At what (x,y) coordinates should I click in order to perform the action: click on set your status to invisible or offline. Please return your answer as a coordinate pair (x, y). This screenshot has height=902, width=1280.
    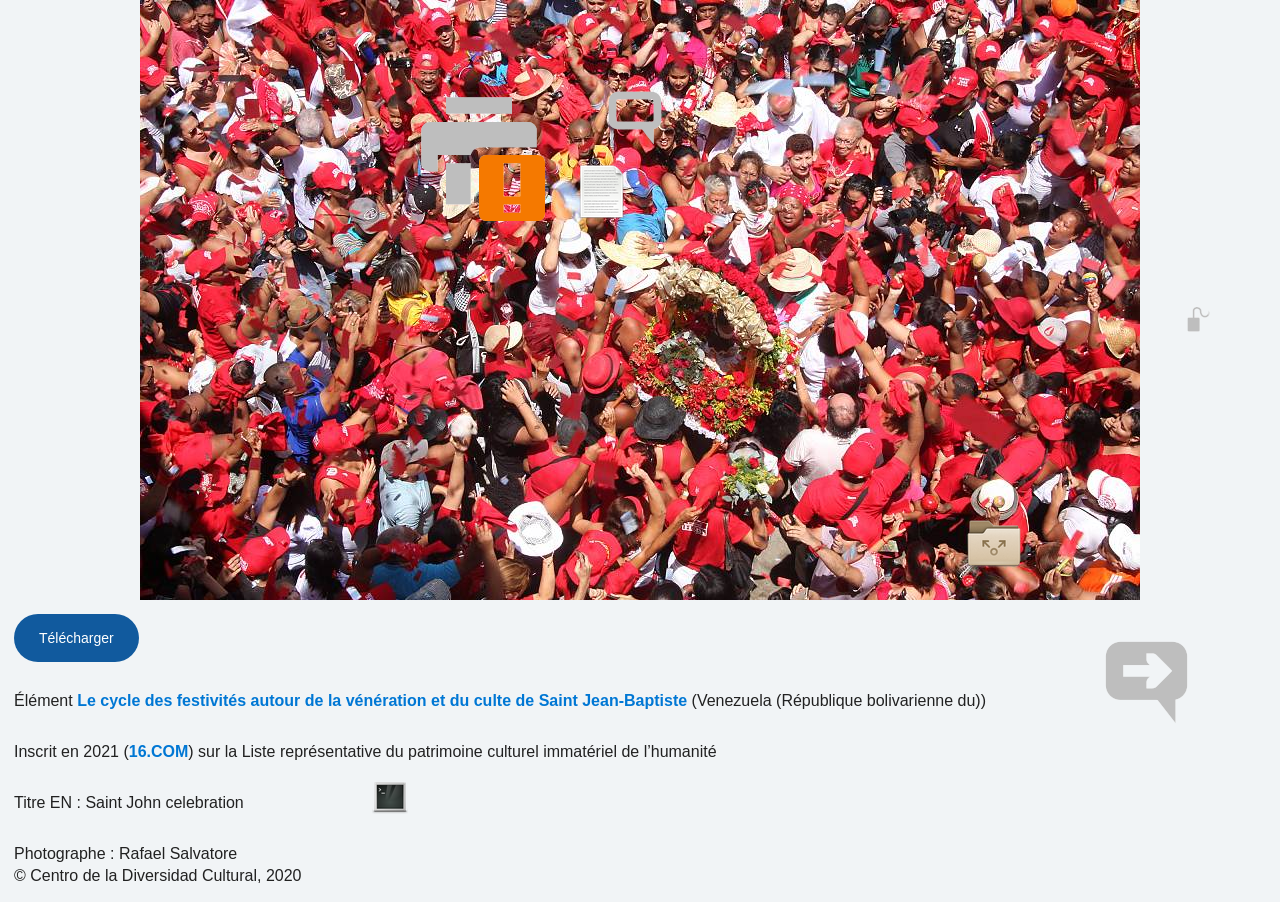
    Looking at the image, I should click on (635, 118).